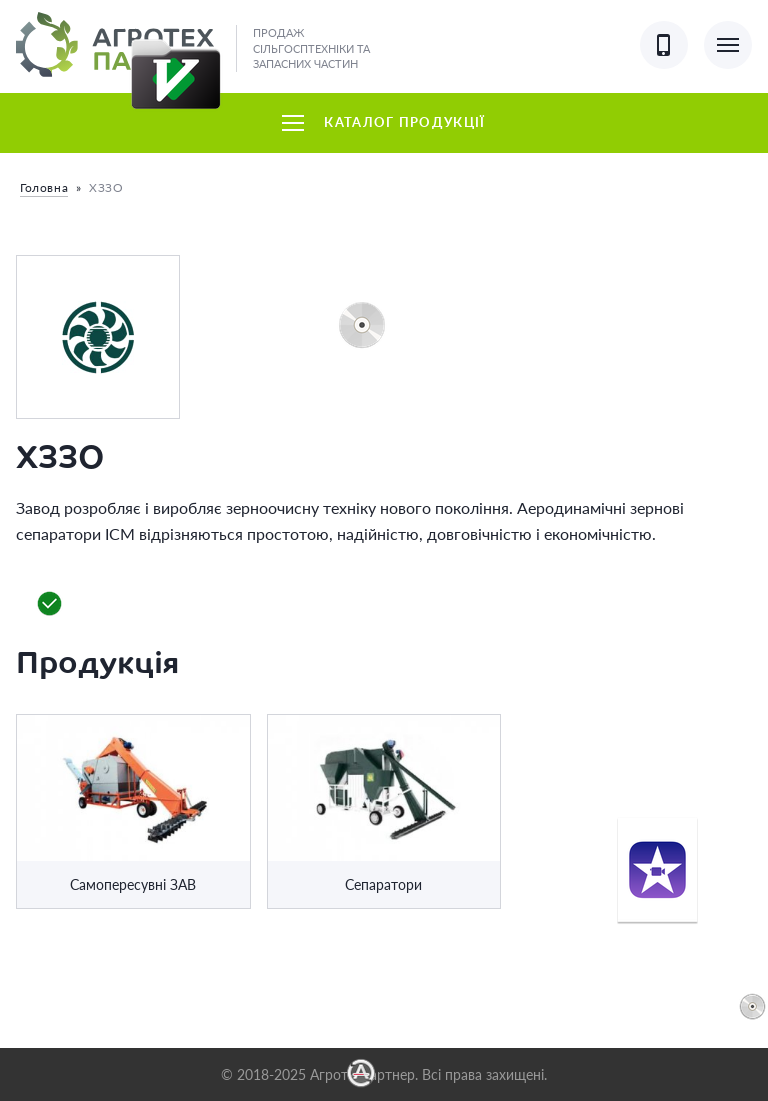 The height and width of the screenshot is (1101, 768). I want to click on indicates a DVD-ROM drive or disc, so click(752, 1006).